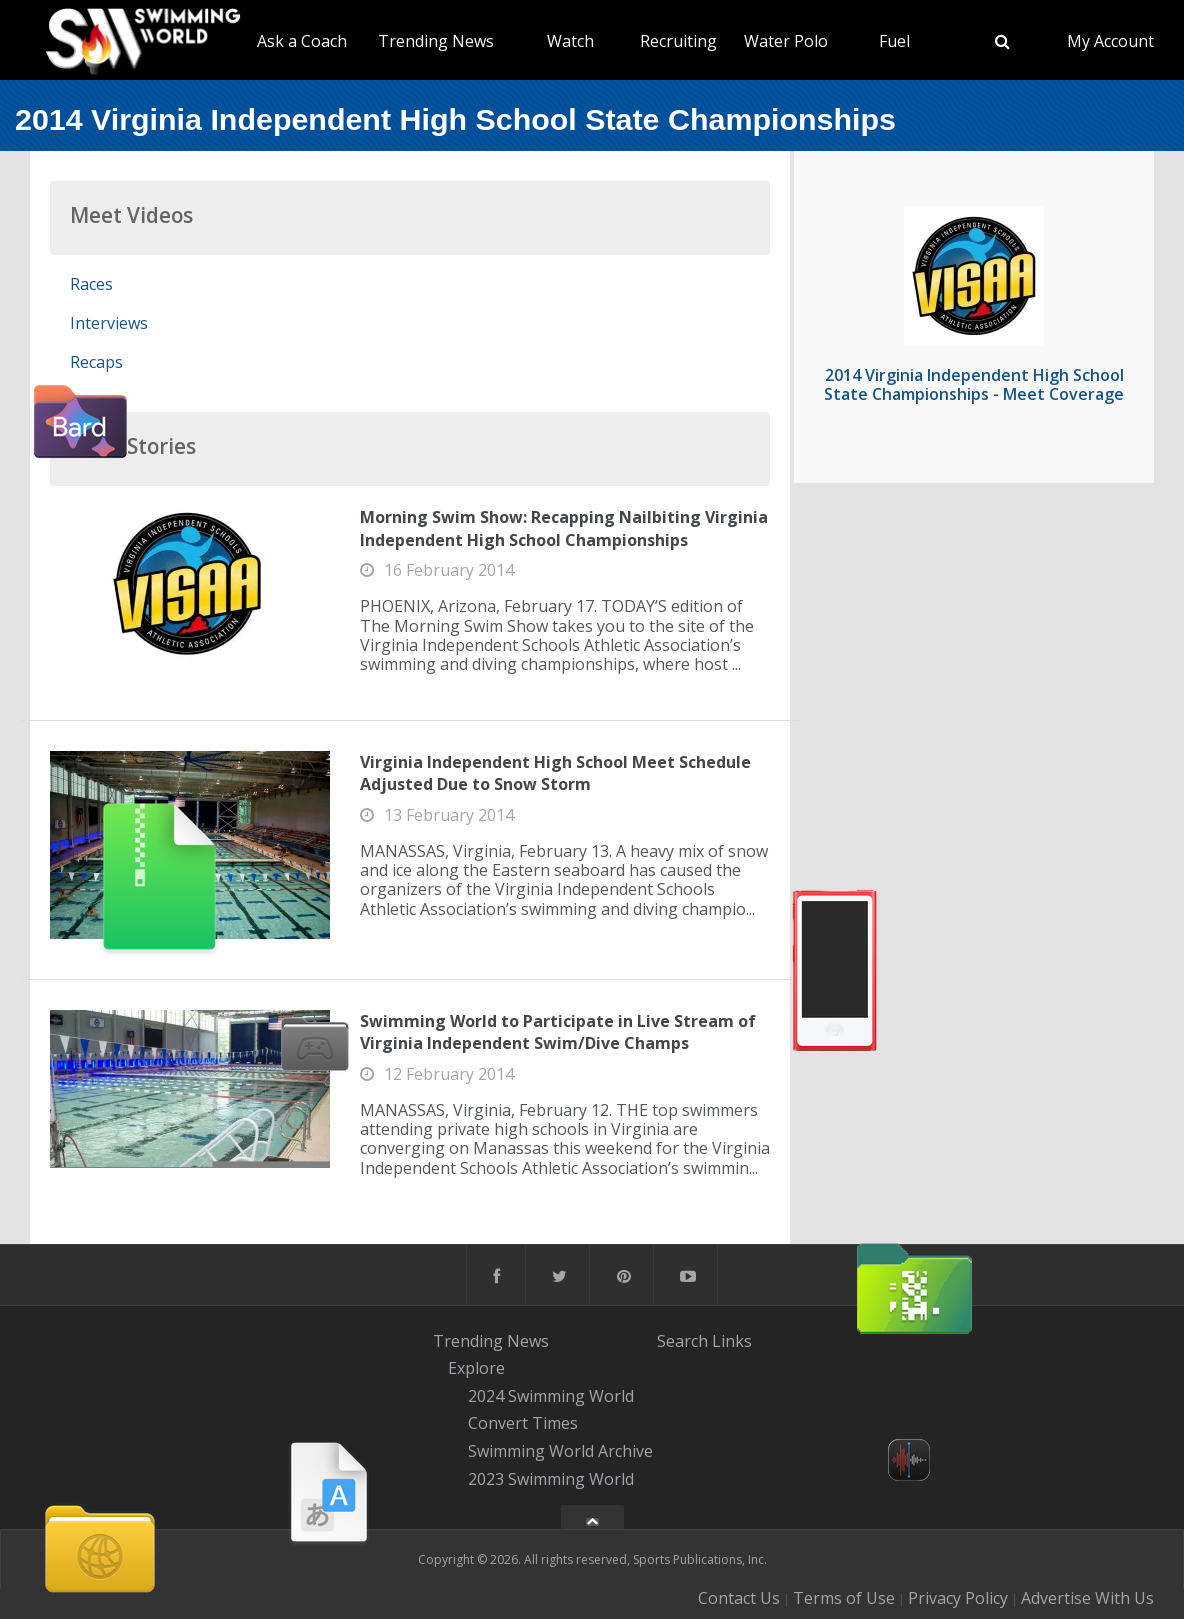 The width and height of the screenshot is (1184, 1619). Describe the element at coordinates (80, 424) in the screenshot. I see `folder containing Google Bard AI files` at that location.